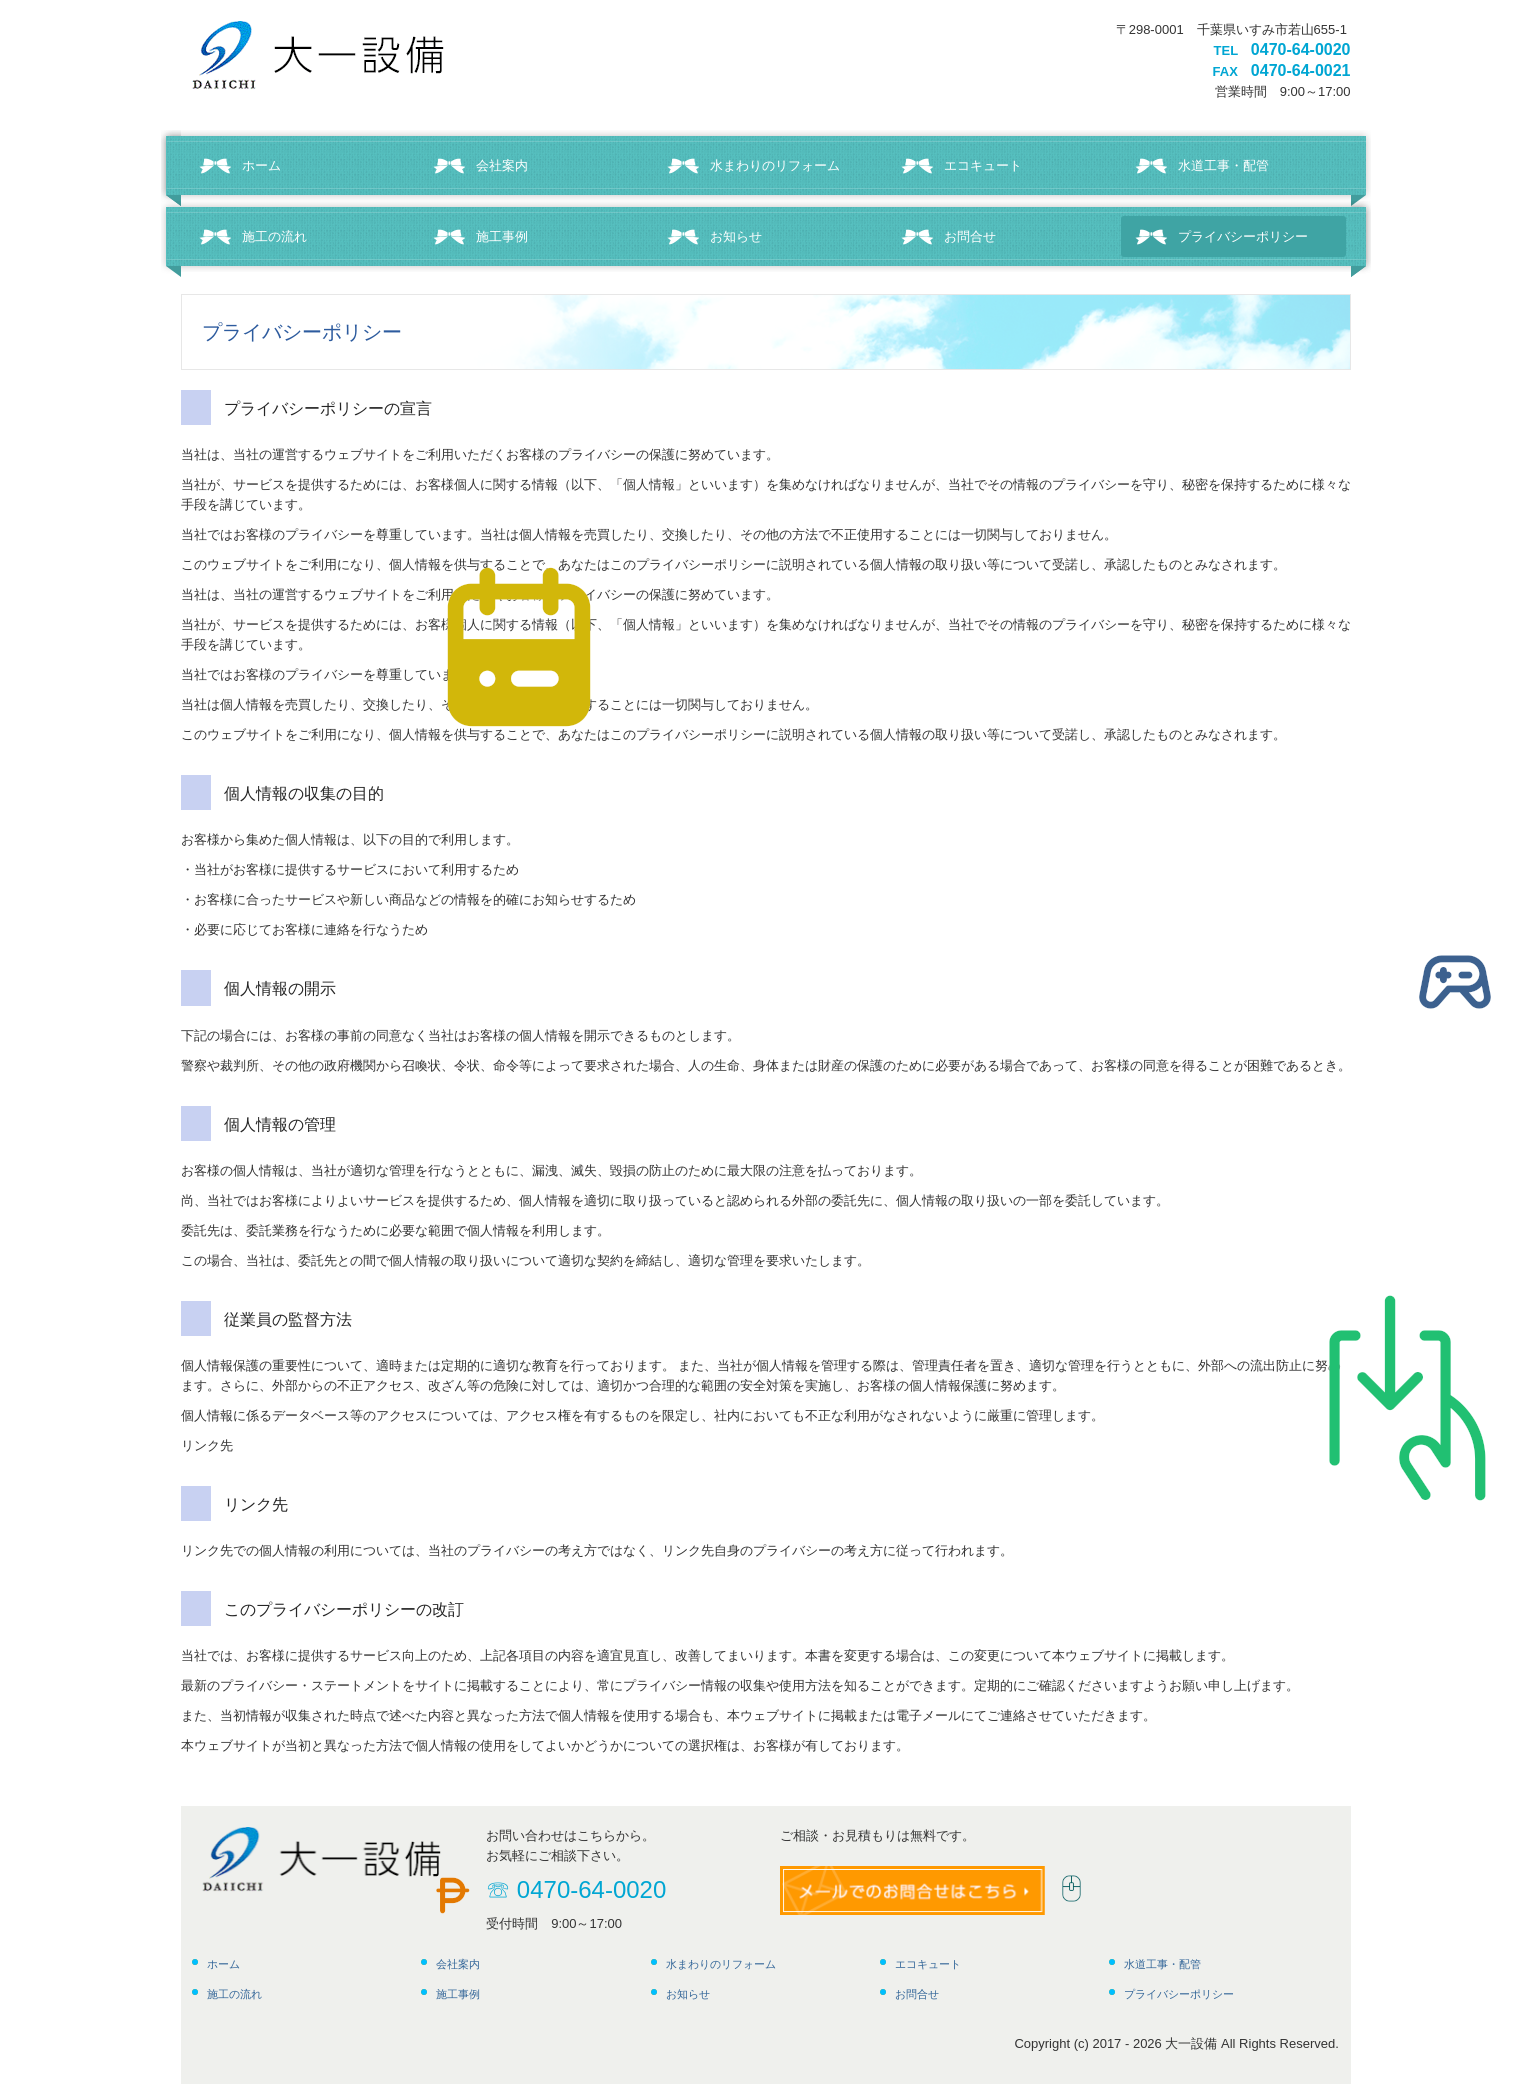 The image size is (1531, 2084). What do you see at coordinates (1455, 982) in the screenshot?
I see `open games or gaming section` at bounding box center [1455, 982].